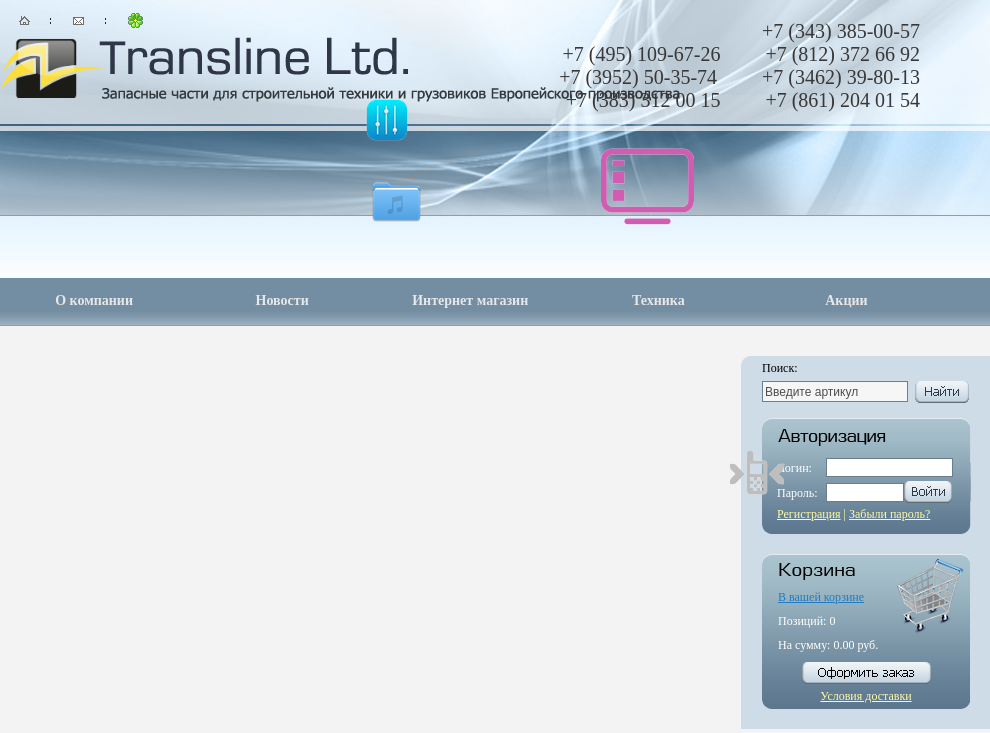 The height and width of the screenshot is (733, 990). What do you see at coordinates (387, 120) in the screenshot?
I see `open easyeffects audio processing app` at bounding box center [387, 120].